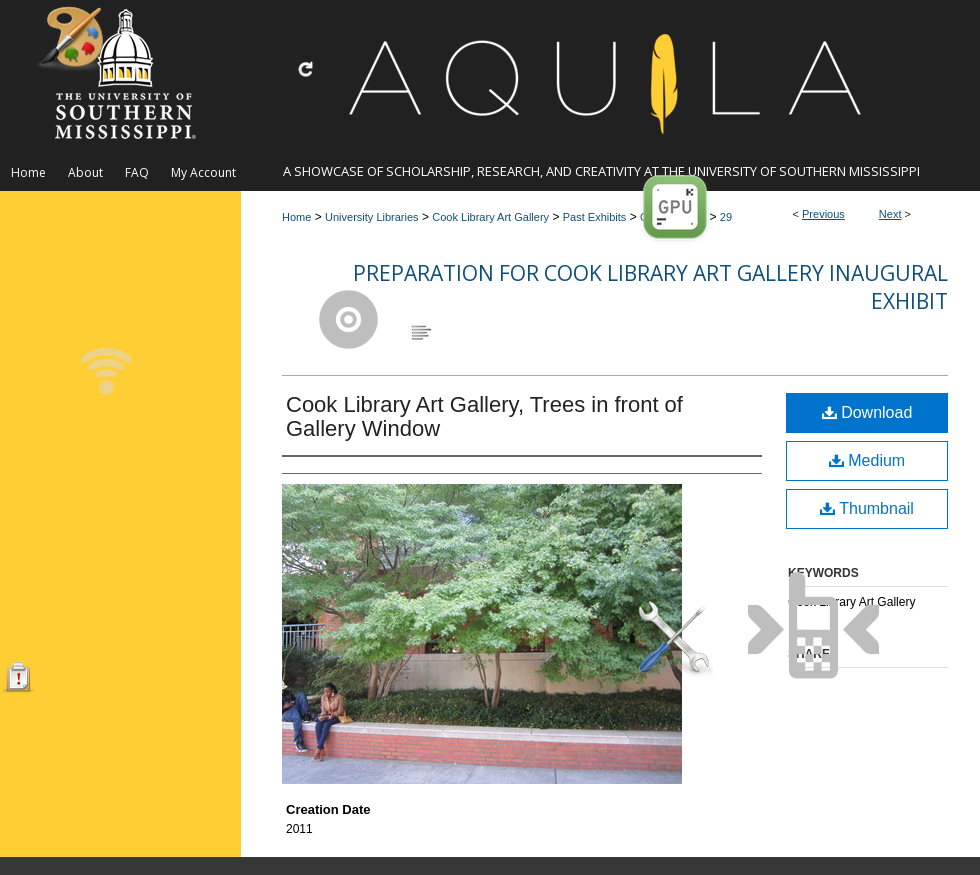 The width and height of the screenshot is (980, 875). I want to click on indicates active cellular network connection, so click(813, 629).